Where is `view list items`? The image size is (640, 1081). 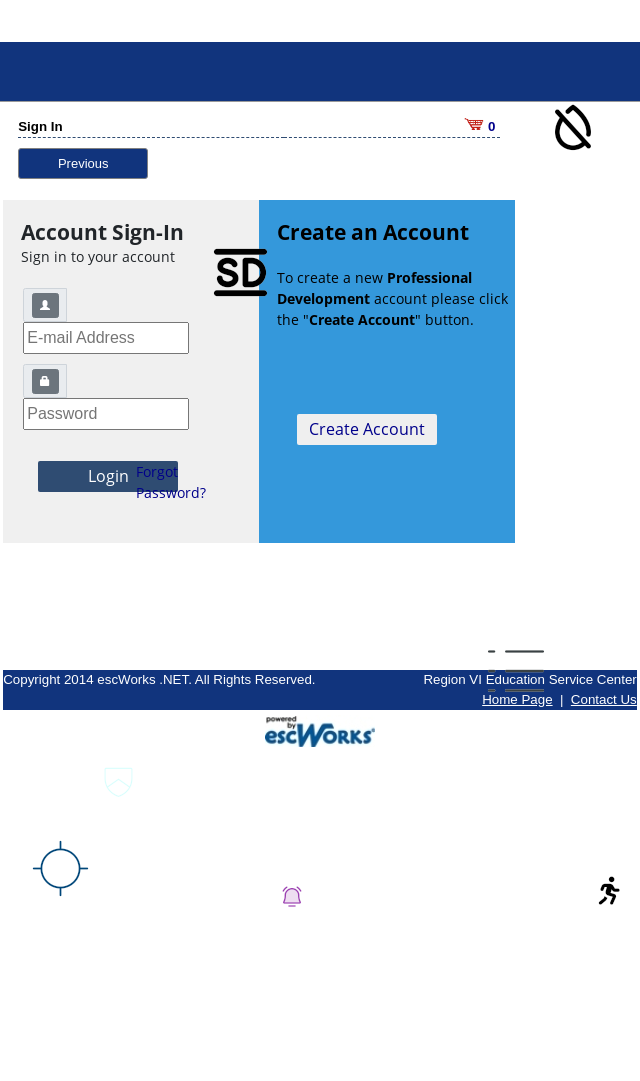 view list items is located at coordinates (516, 671).